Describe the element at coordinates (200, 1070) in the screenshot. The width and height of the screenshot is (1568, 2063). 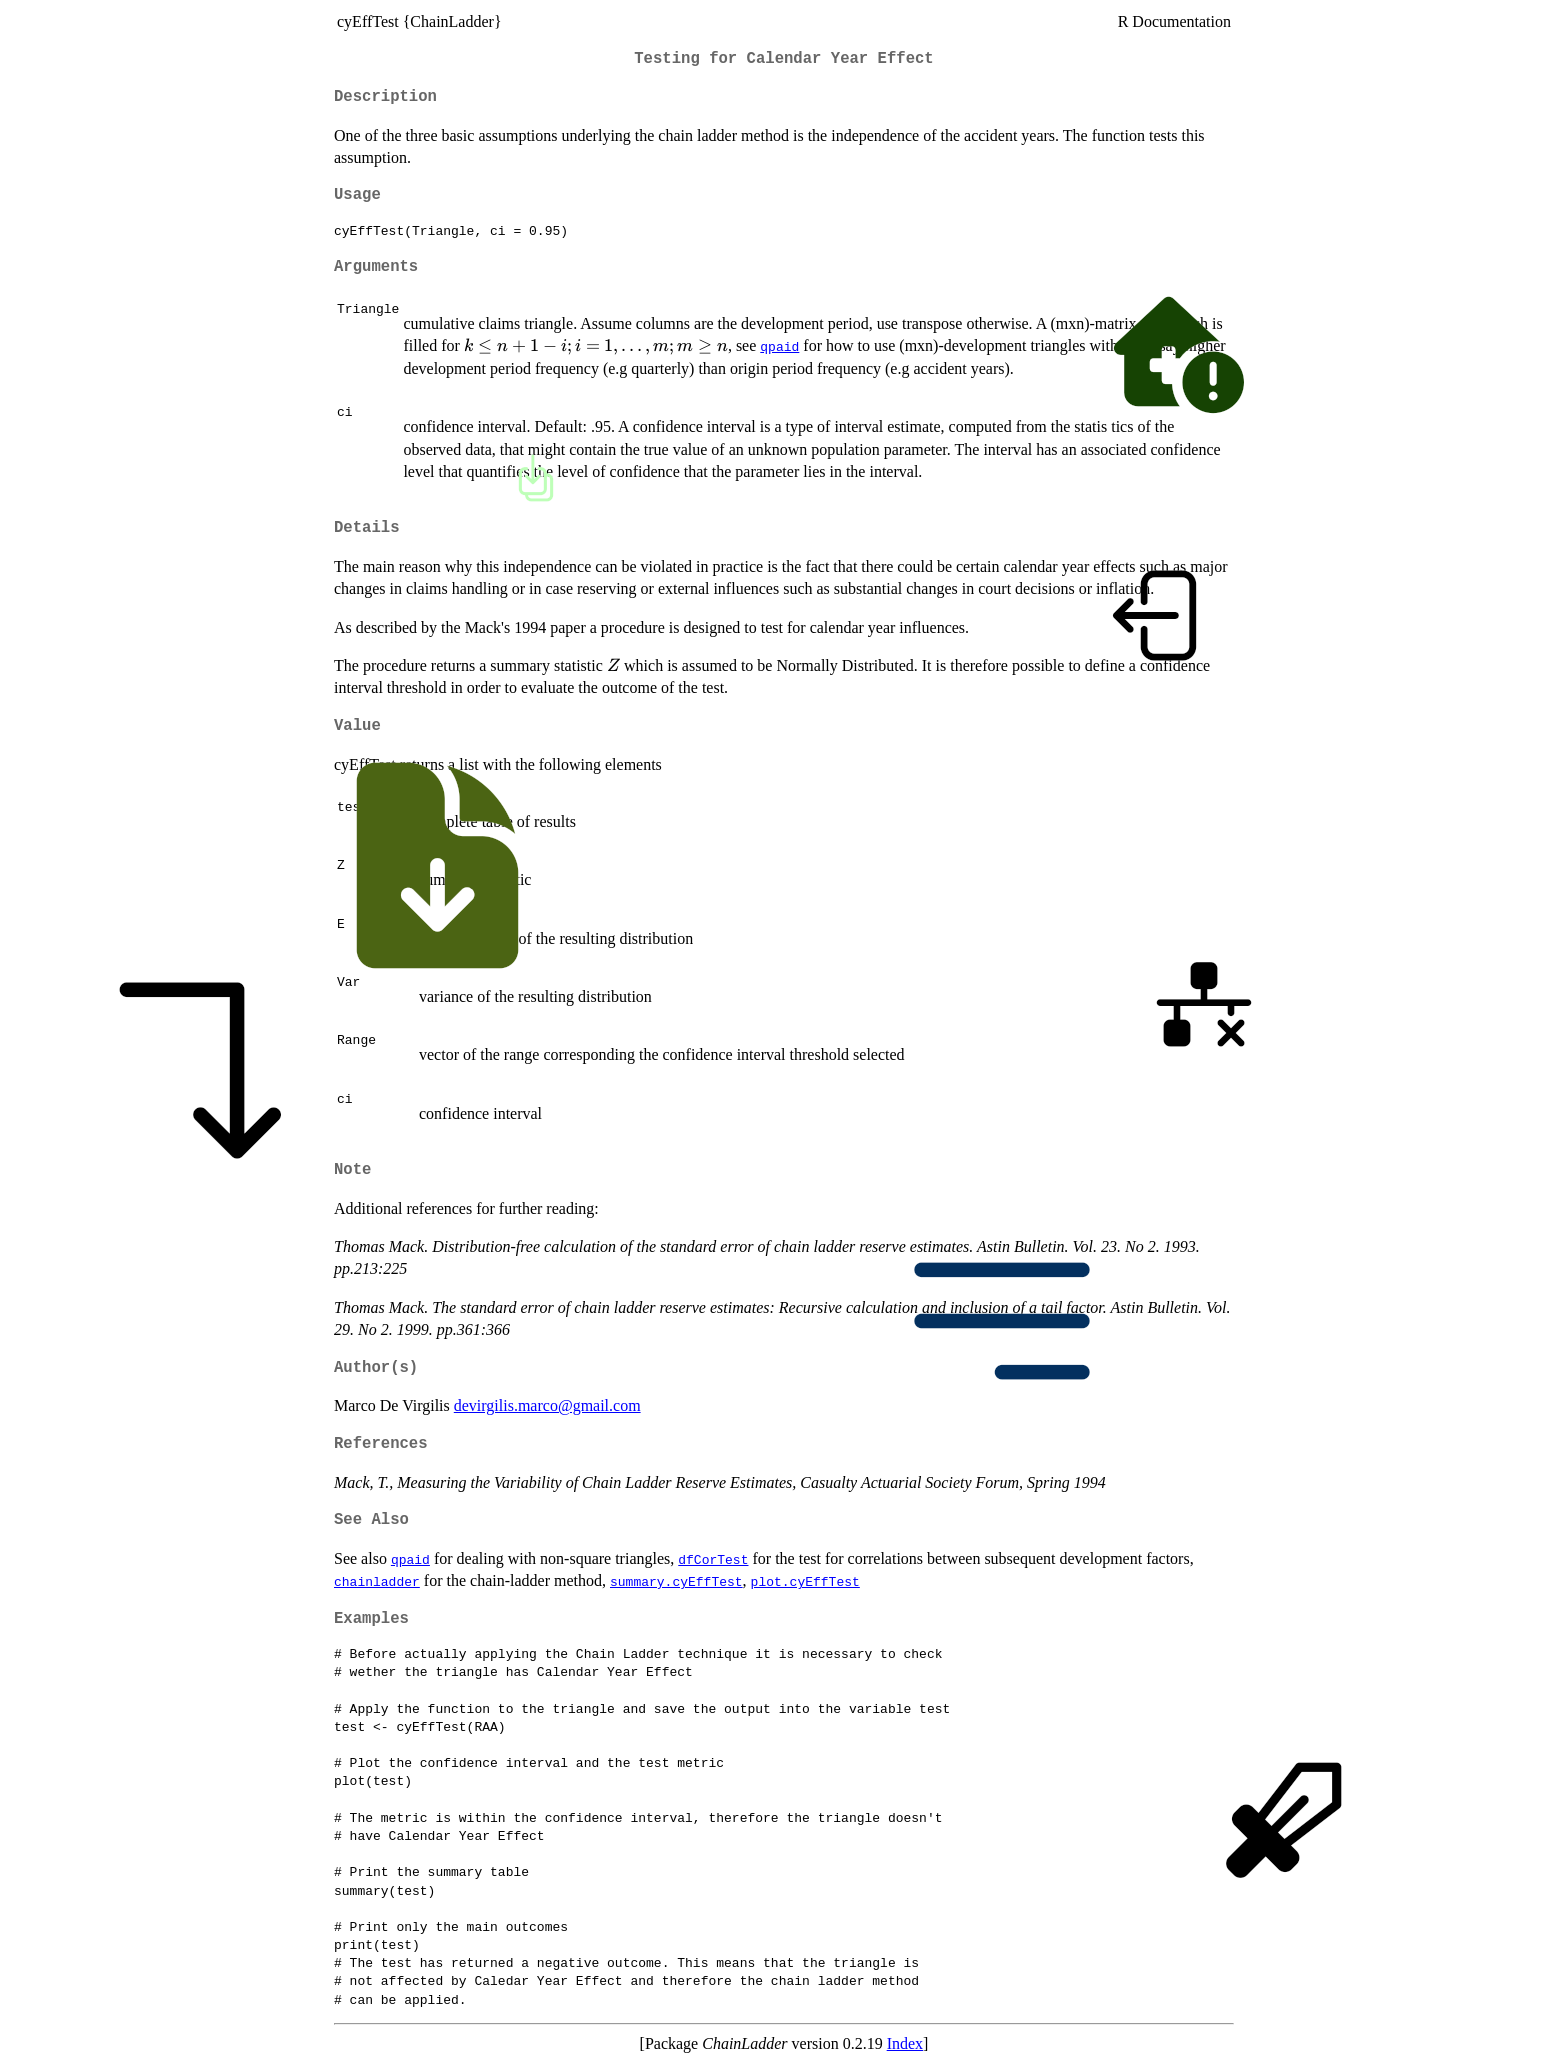
I see `navigate to the next line or section below` at that location.